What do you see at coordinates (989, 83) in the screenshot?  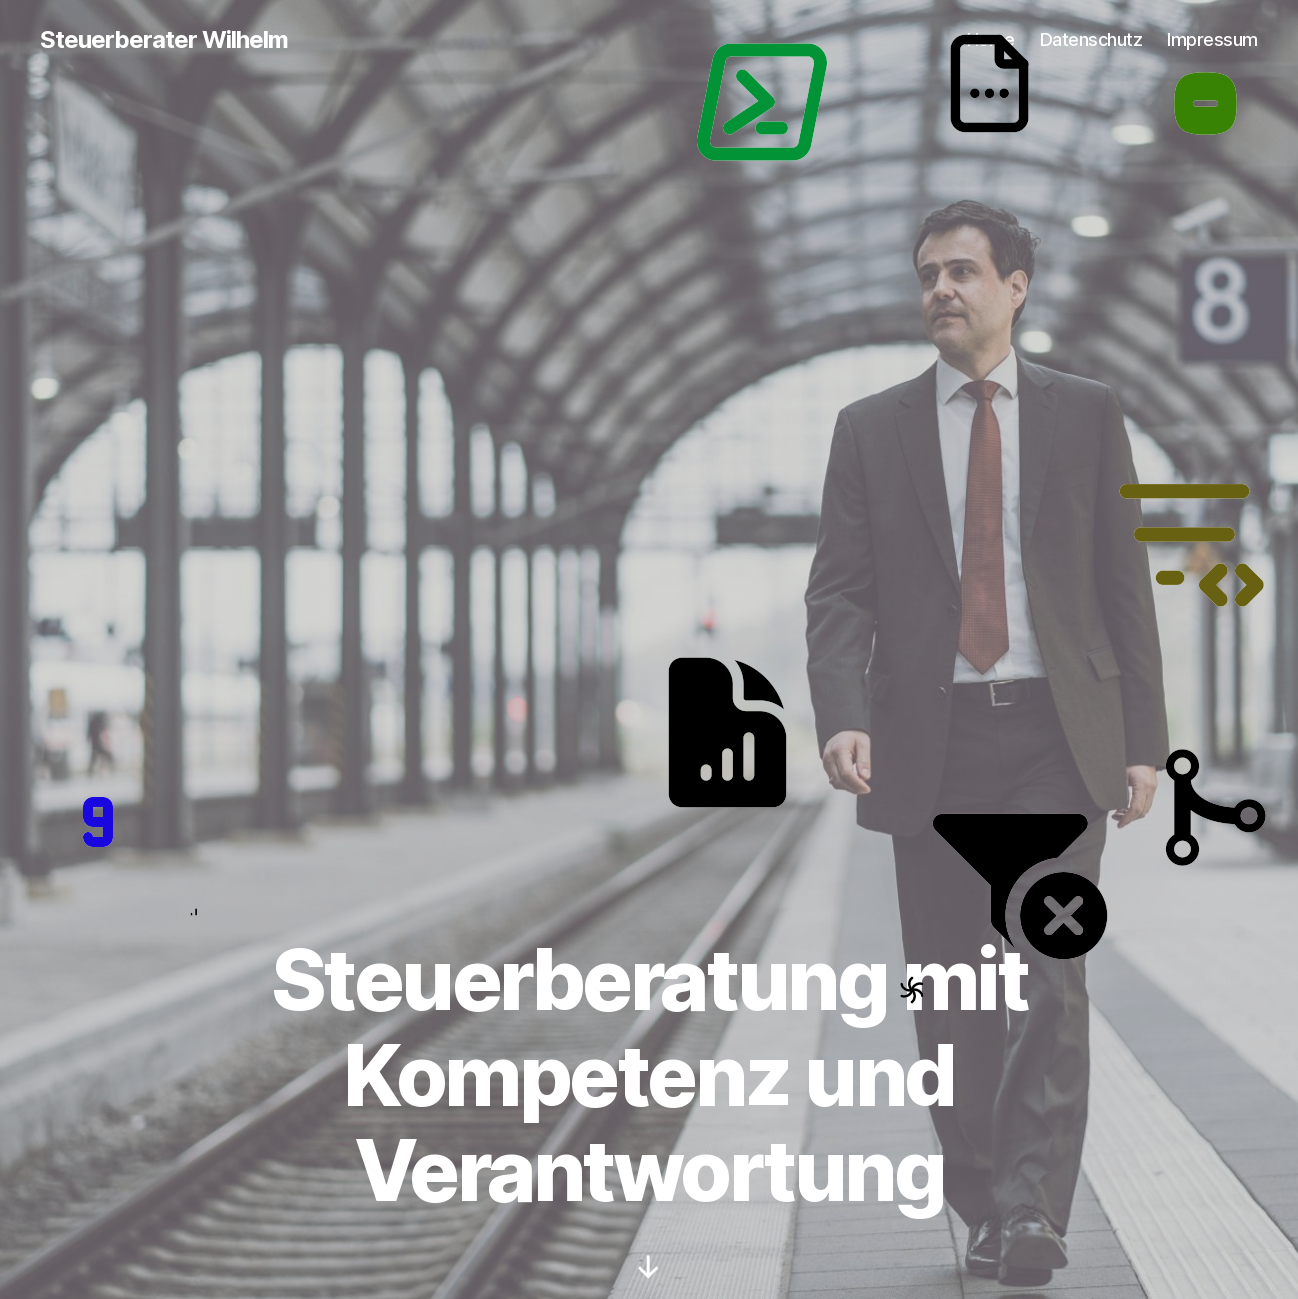 I see `view file details or more options` at bounding box center [989, 83].